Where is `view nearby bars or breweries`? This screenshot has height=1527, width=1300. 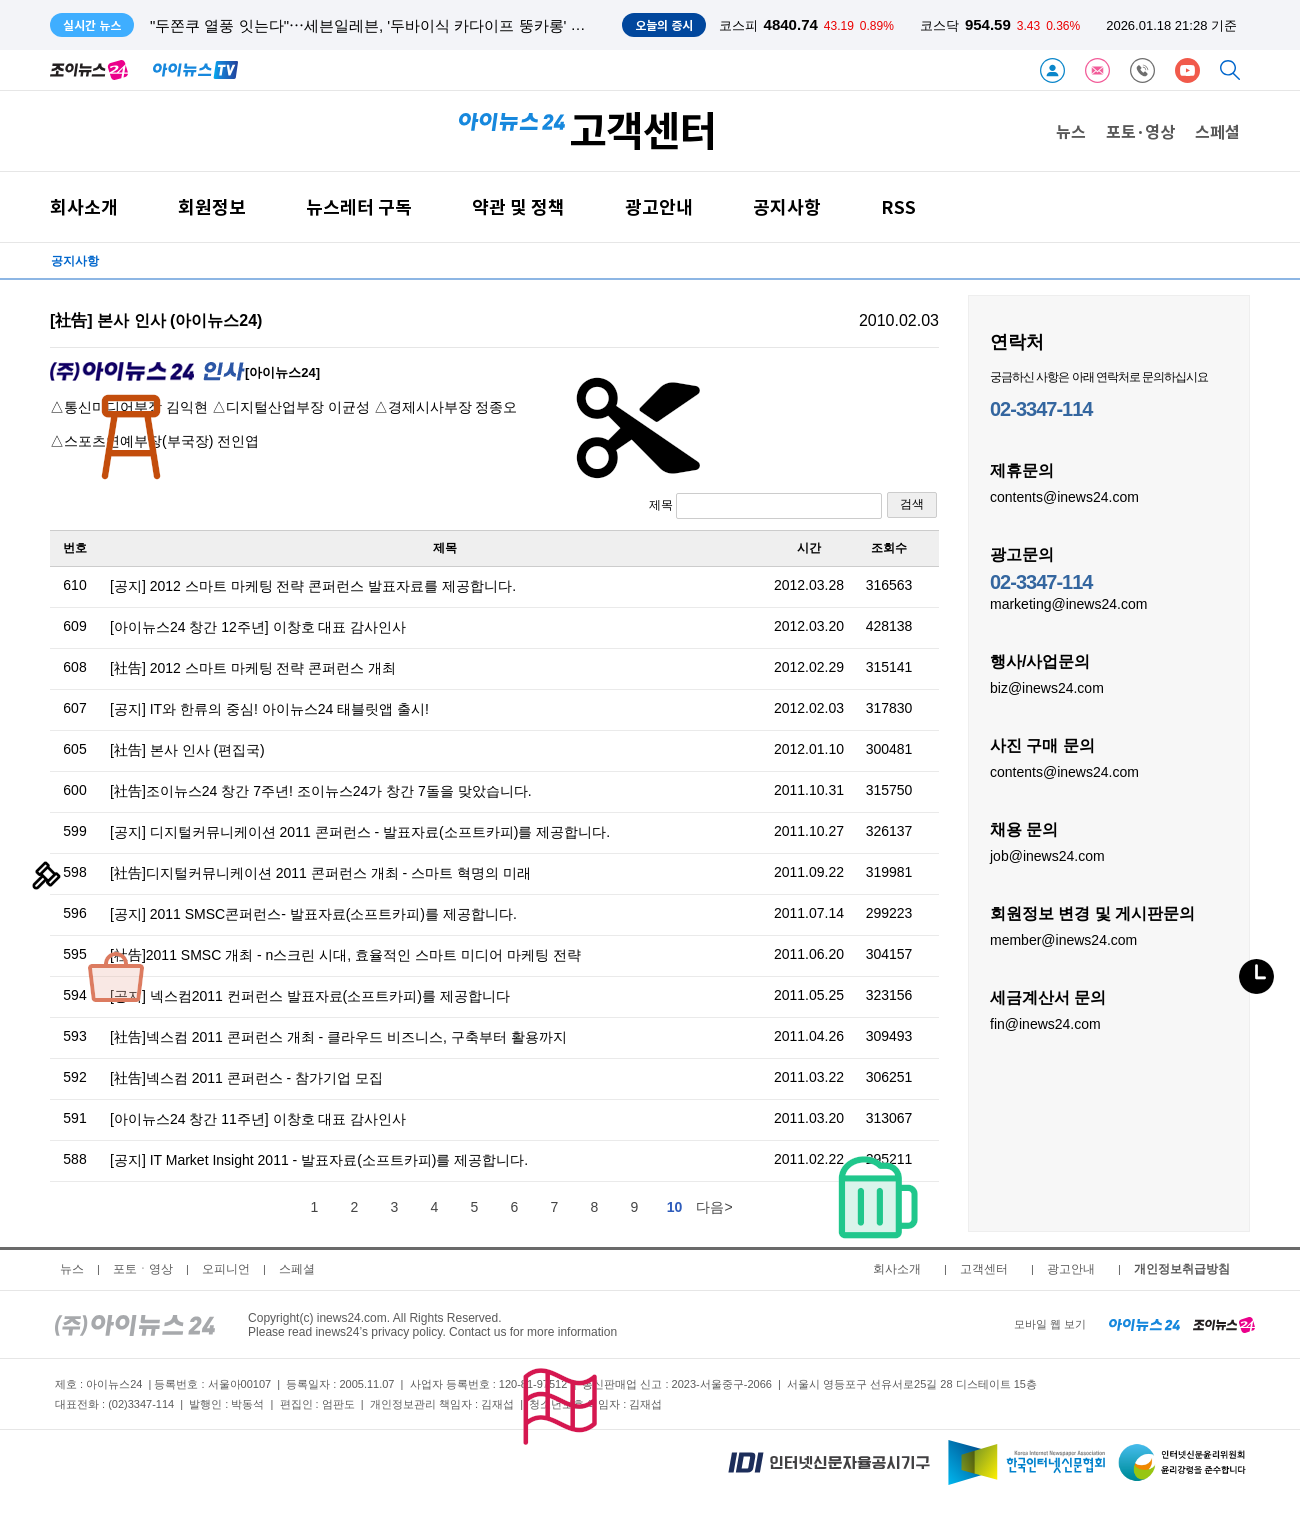 view nearby bars or breweries is located at coordinates (873, 1200).